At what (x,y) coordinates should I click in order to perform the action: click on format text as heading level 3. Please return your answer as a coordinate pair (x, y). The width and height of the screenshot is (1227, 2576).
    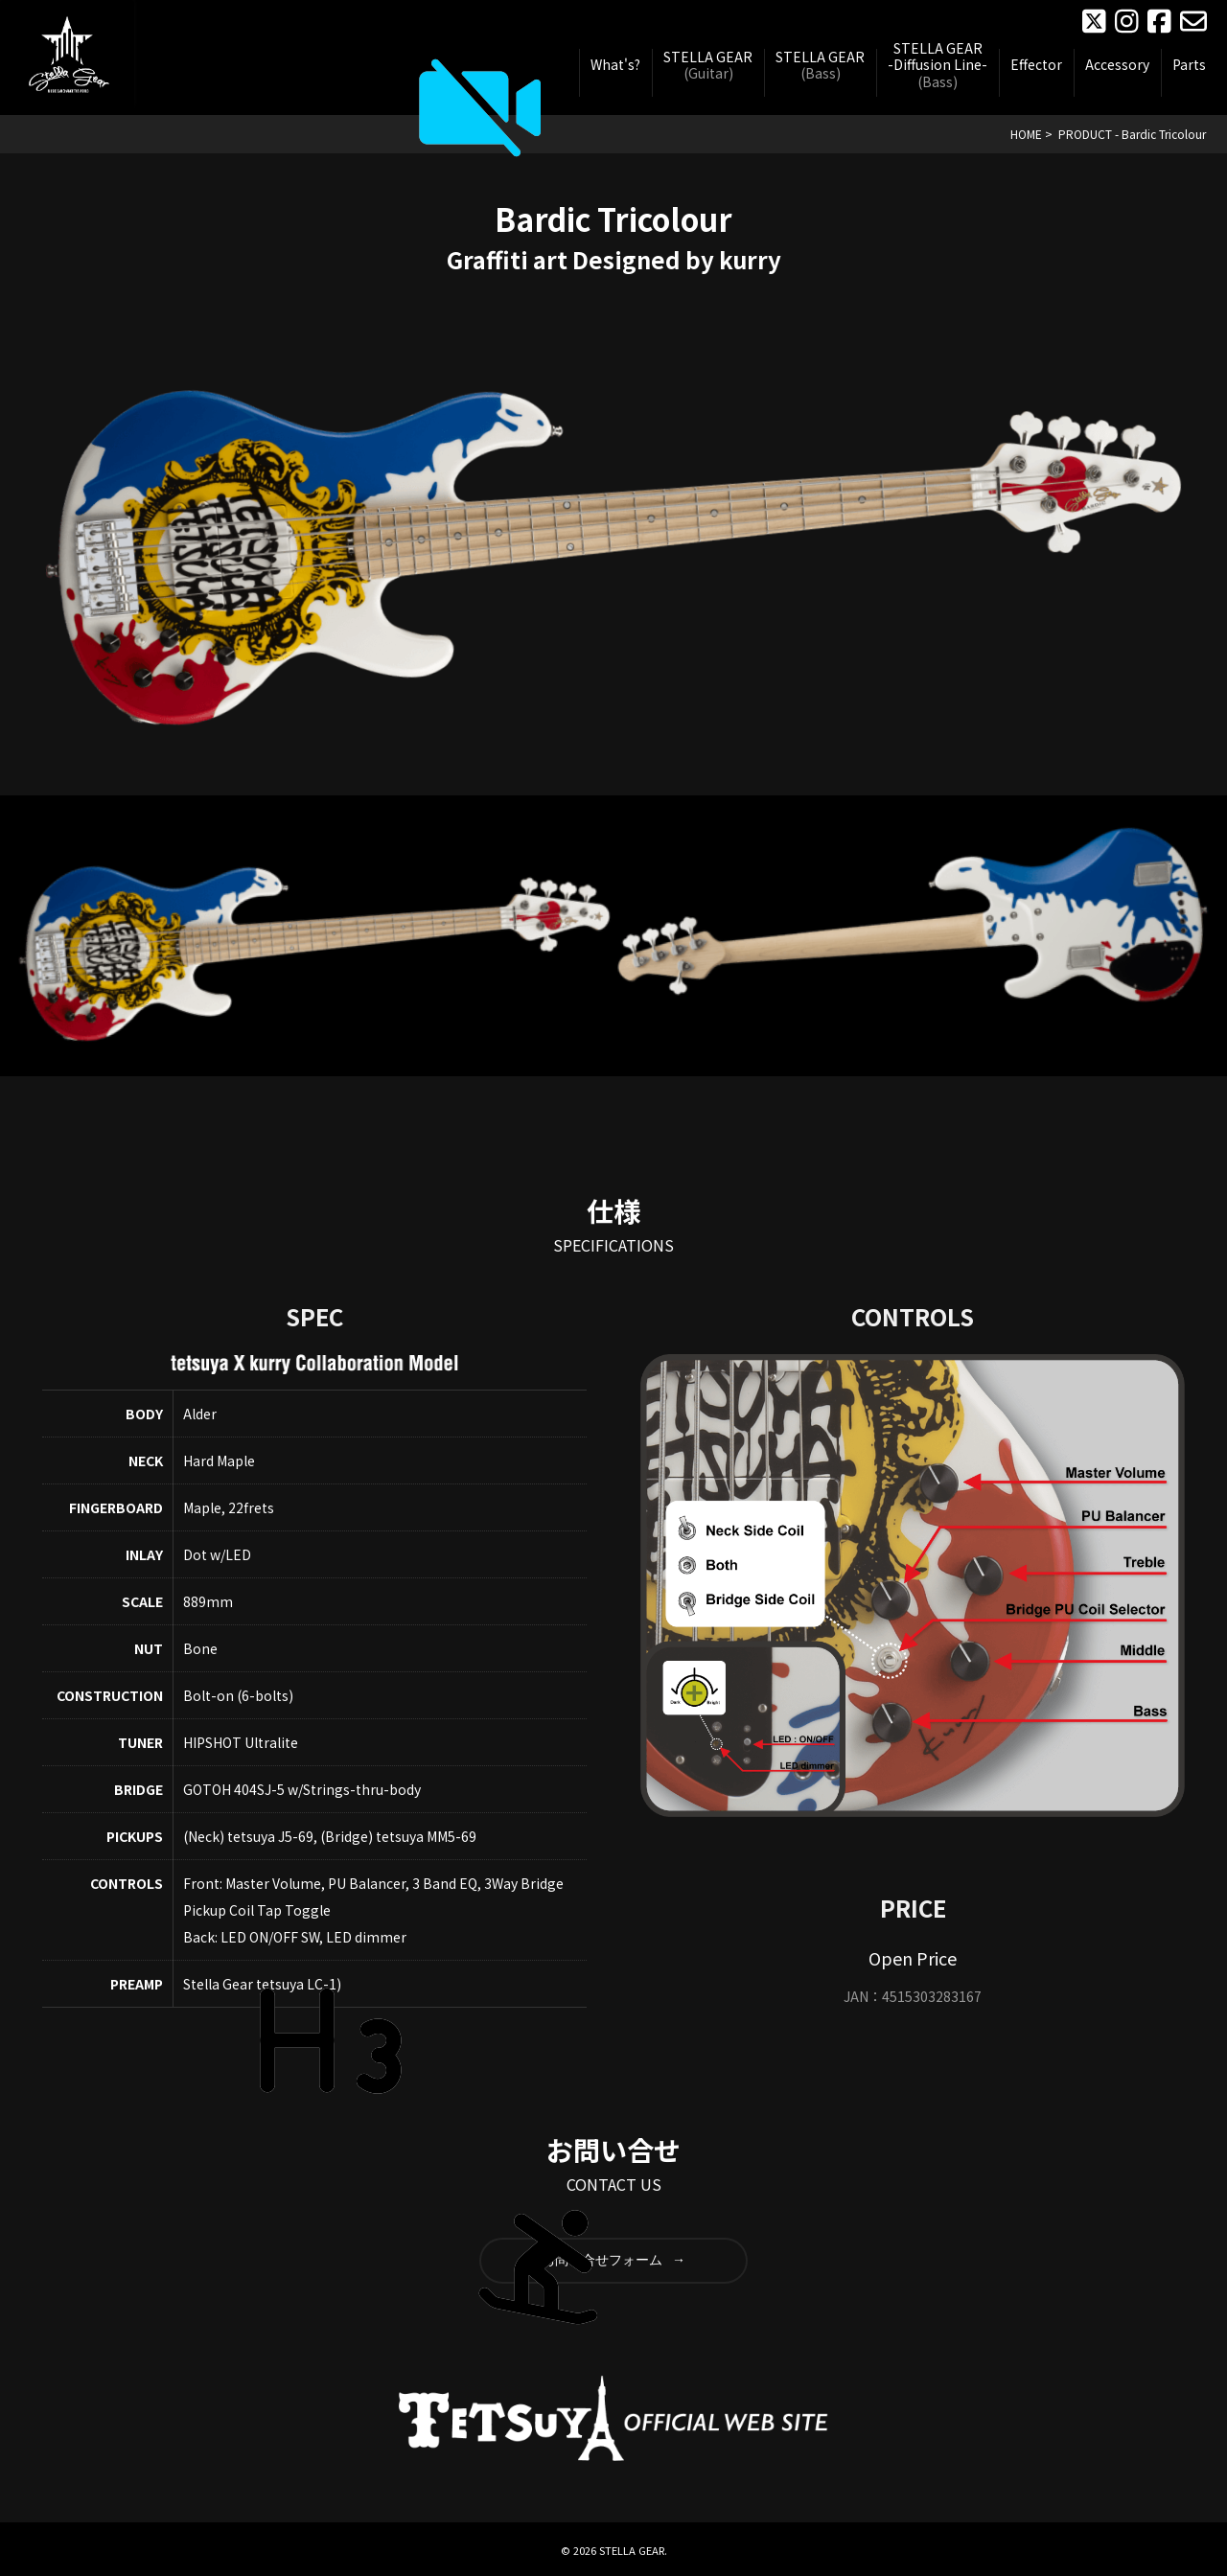
    Looking at the image, I should click on (327, 2040).